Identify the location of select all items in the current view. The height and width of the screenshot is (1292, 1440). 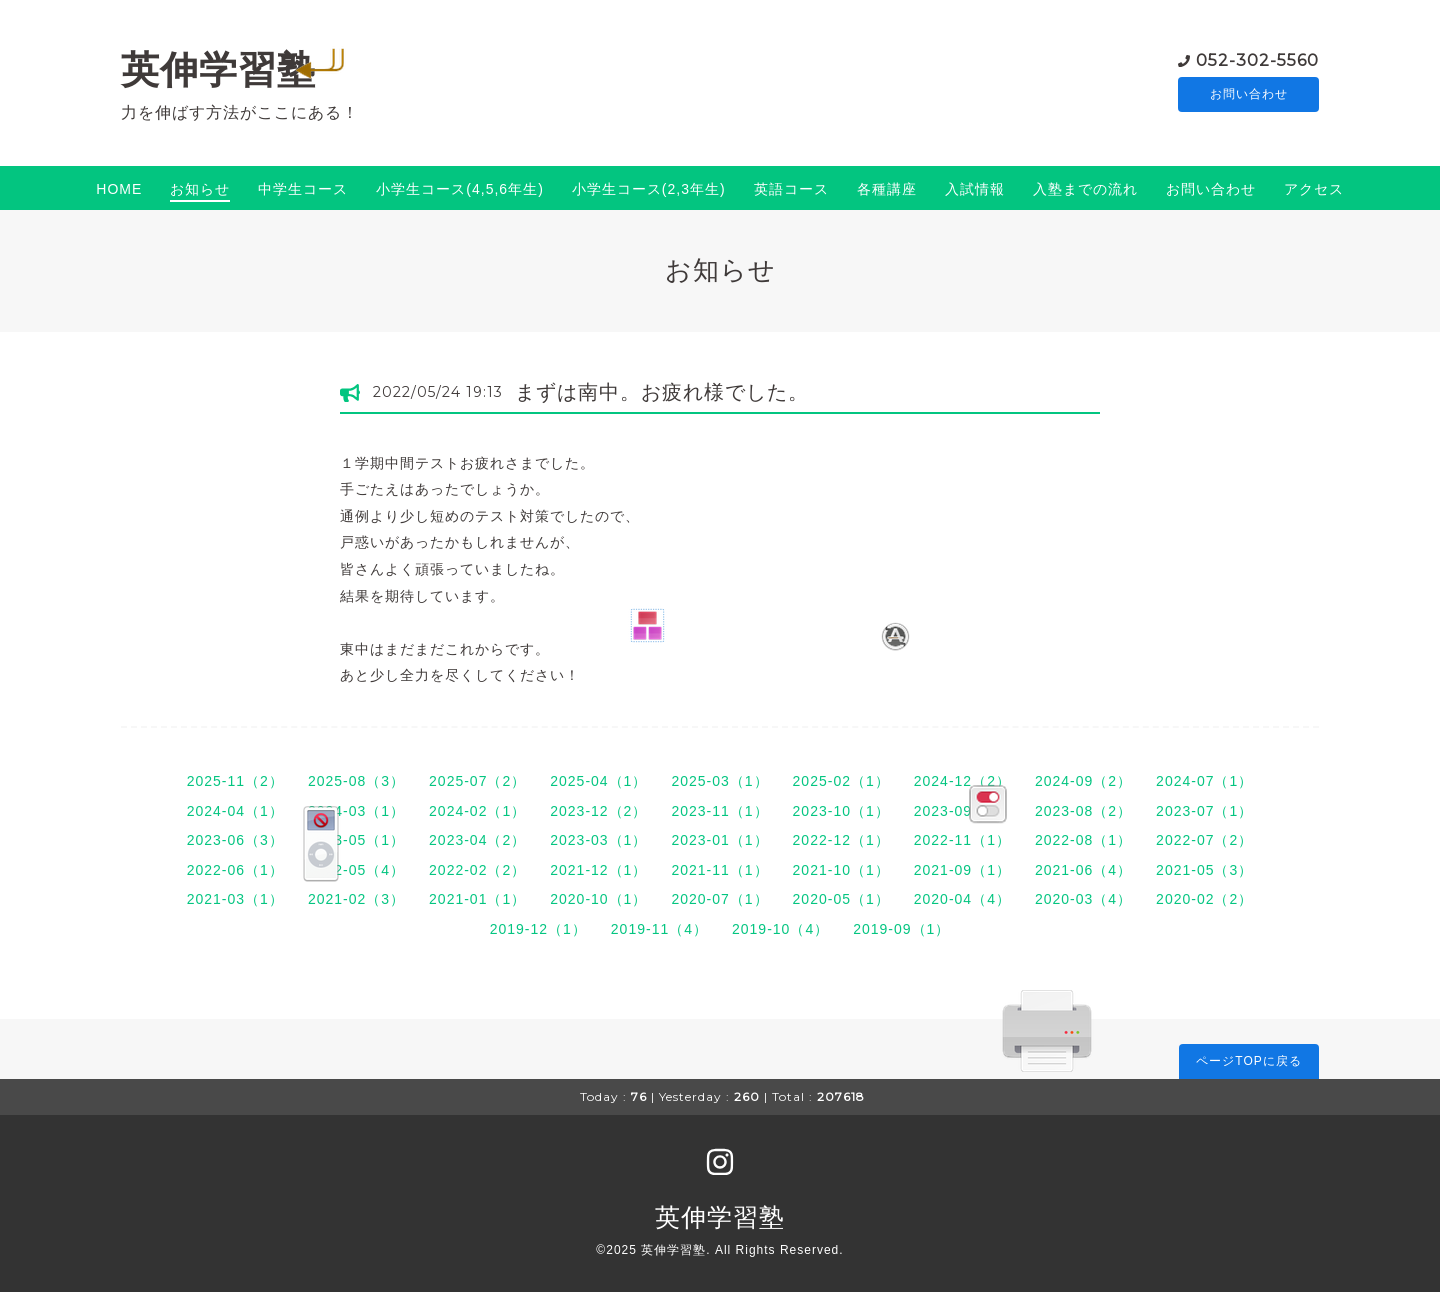
(647, 625).